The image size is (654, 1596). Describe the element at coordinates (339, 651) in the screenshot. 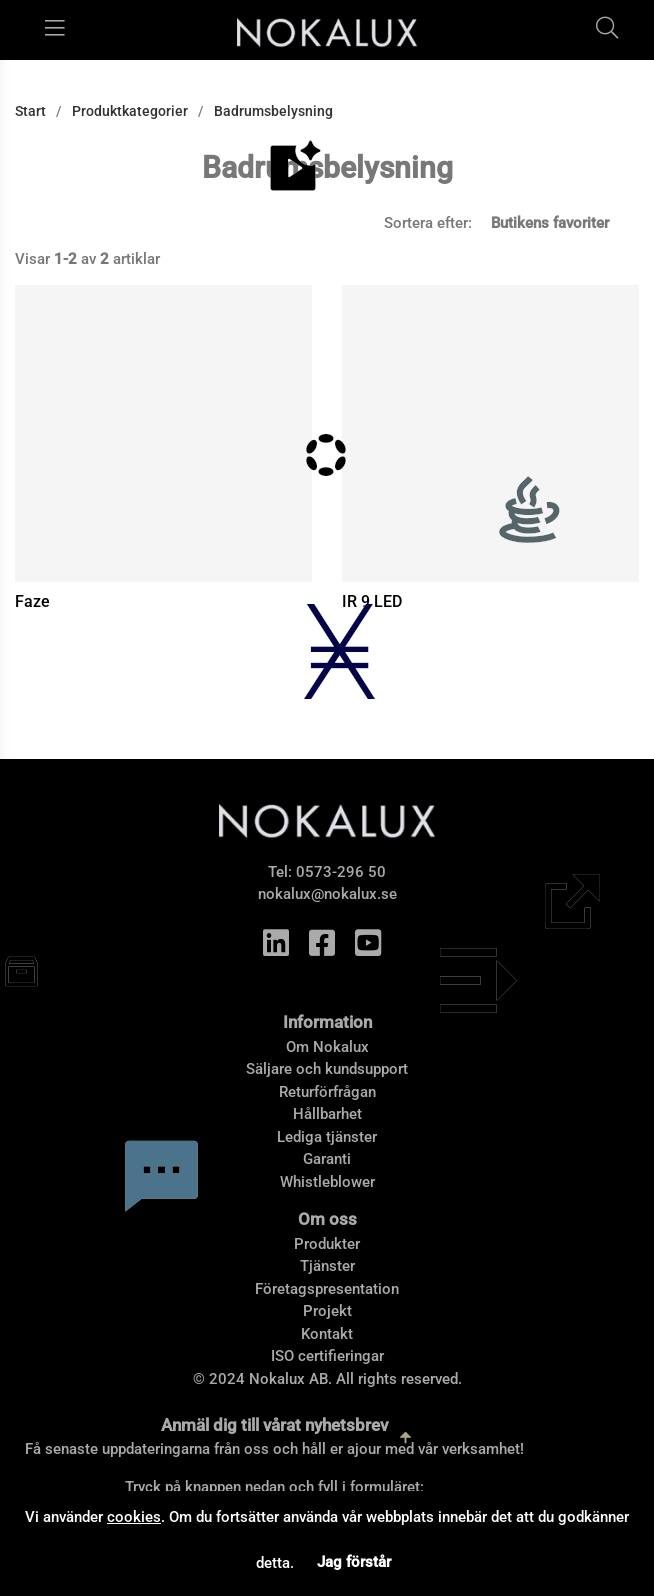

I see `nano cryptocurrency logo` at that location.